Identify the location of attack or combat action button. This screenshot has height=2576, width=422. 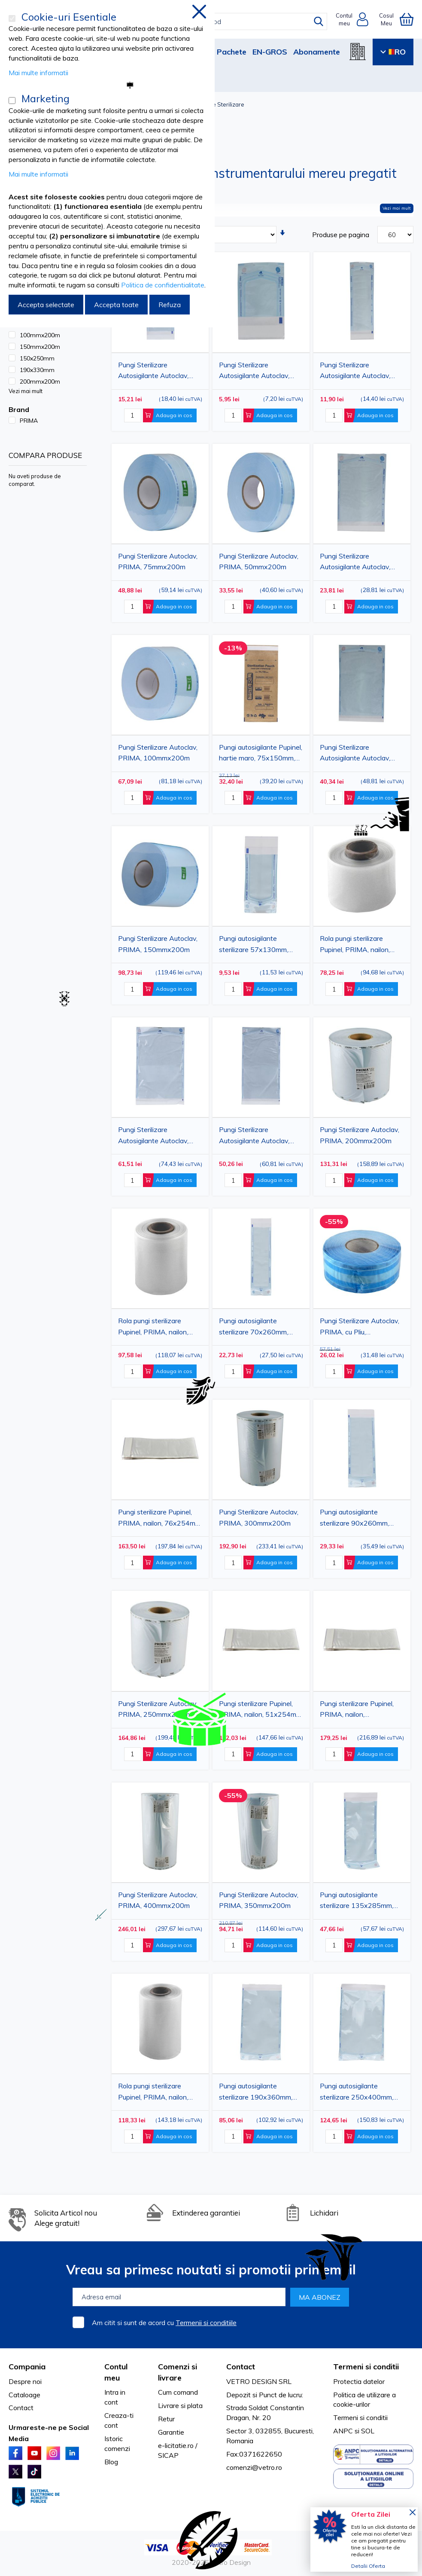
(209, 2540).